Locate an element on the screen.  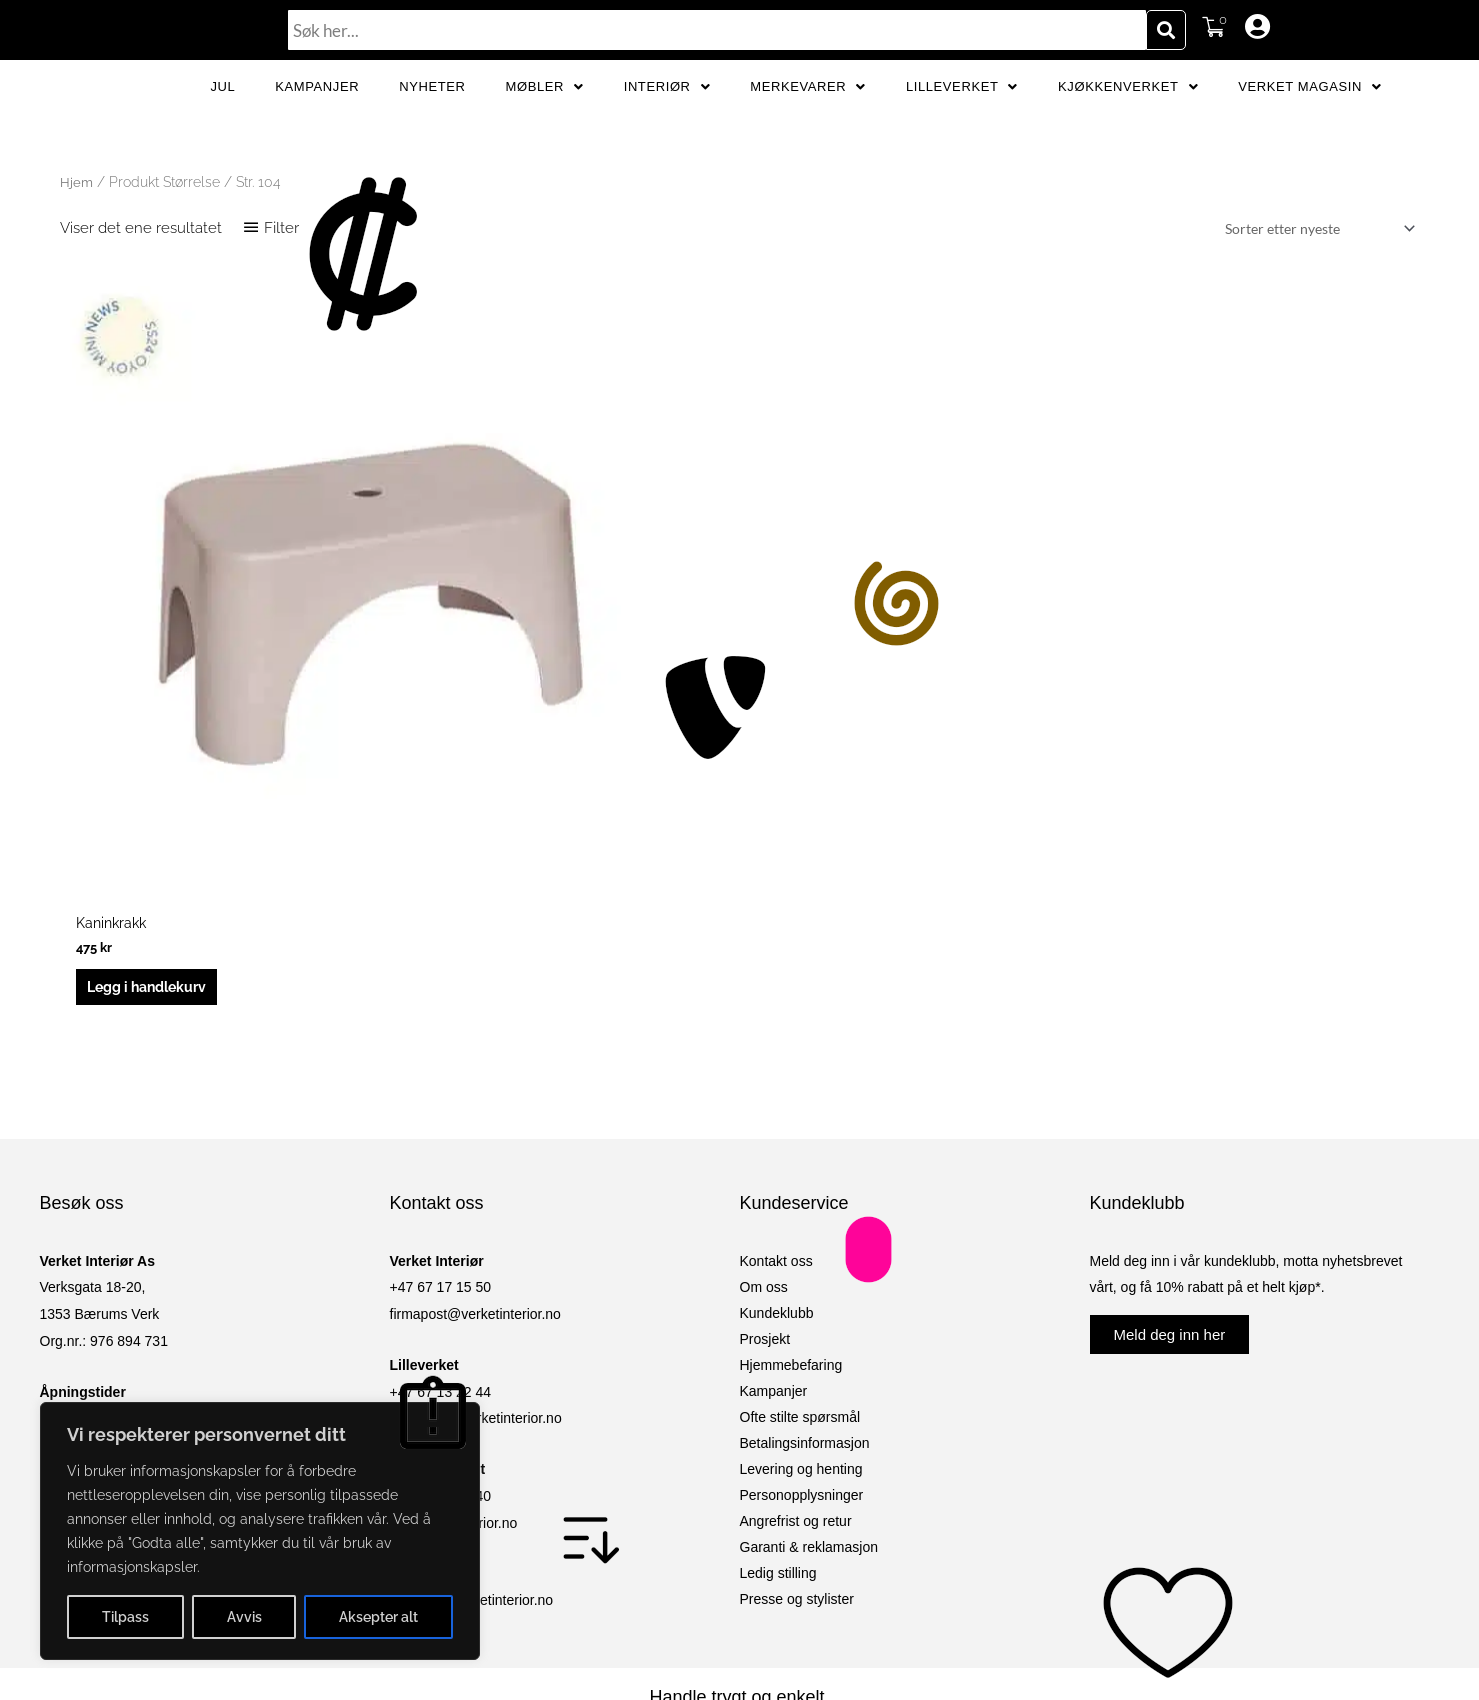
add to favorites is located at coordinates (1168, 1618).